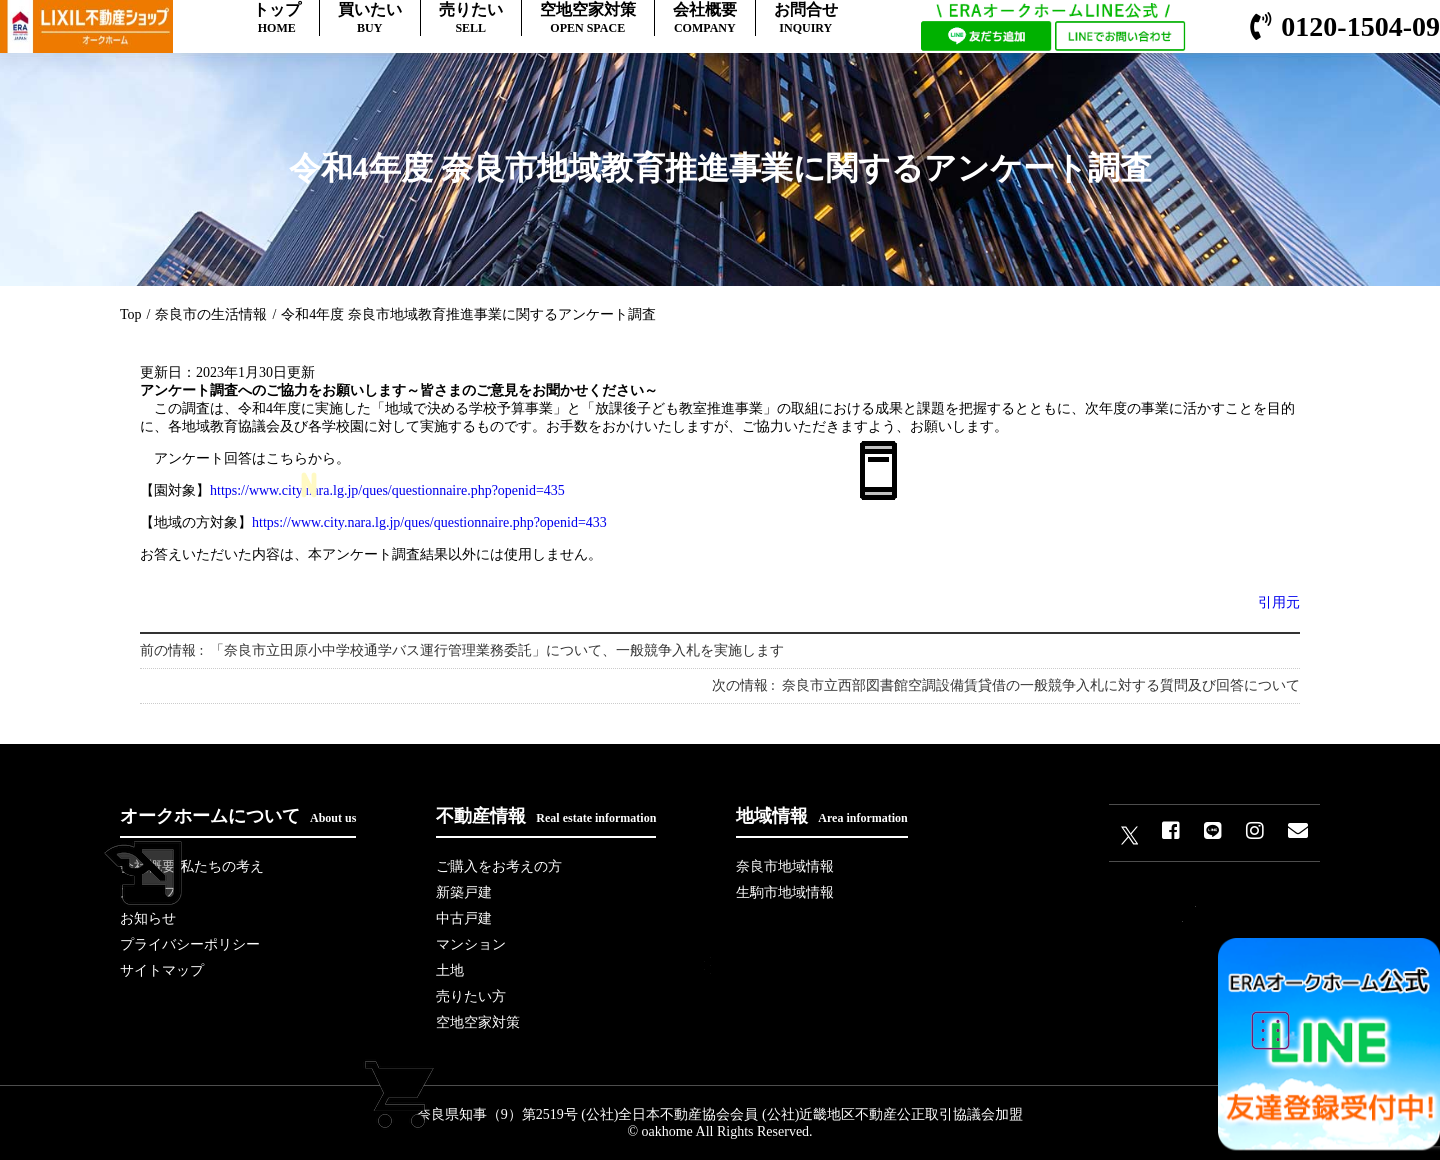  What do you see at coordinates (878, 470) in the screenshot?
I see `view mobile ad placements` at bounding box center [878, 470].